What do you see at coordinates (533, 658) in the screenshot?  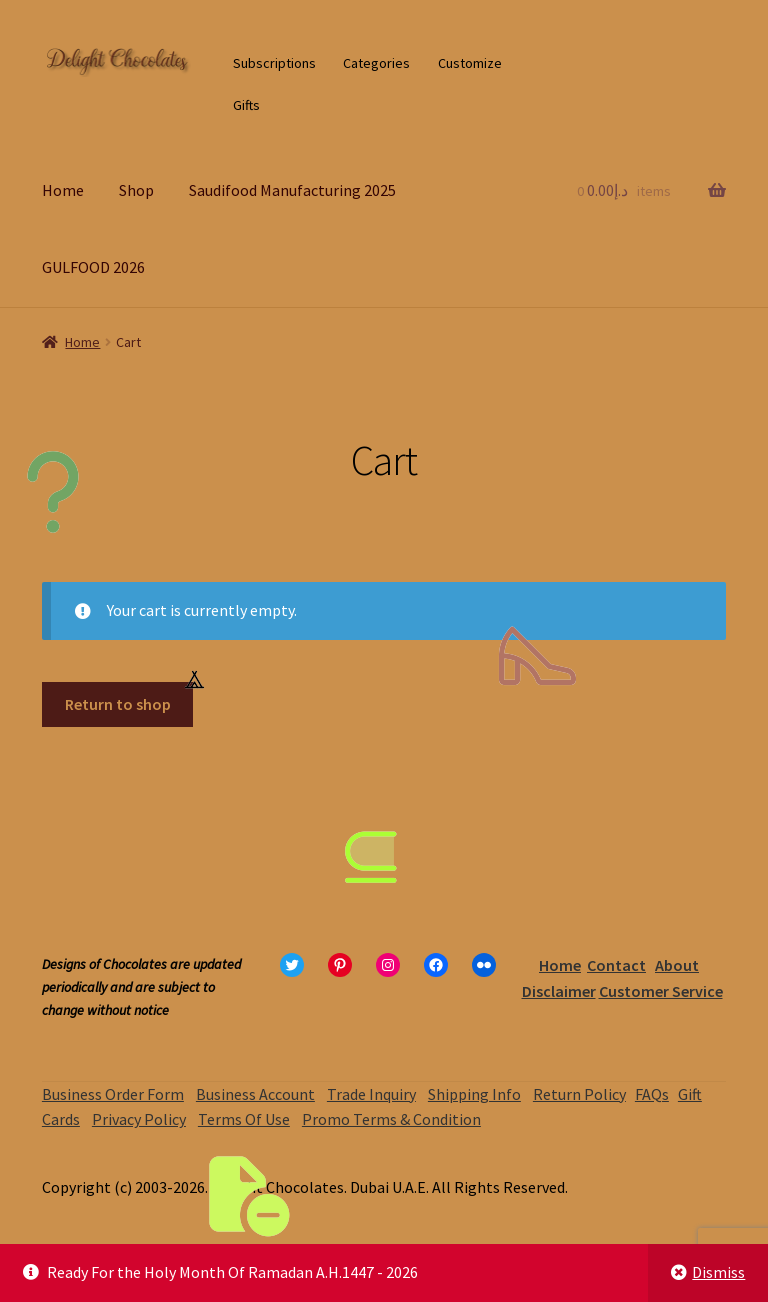 I see `browse women's footwear category` at bounding box center [533, 658].